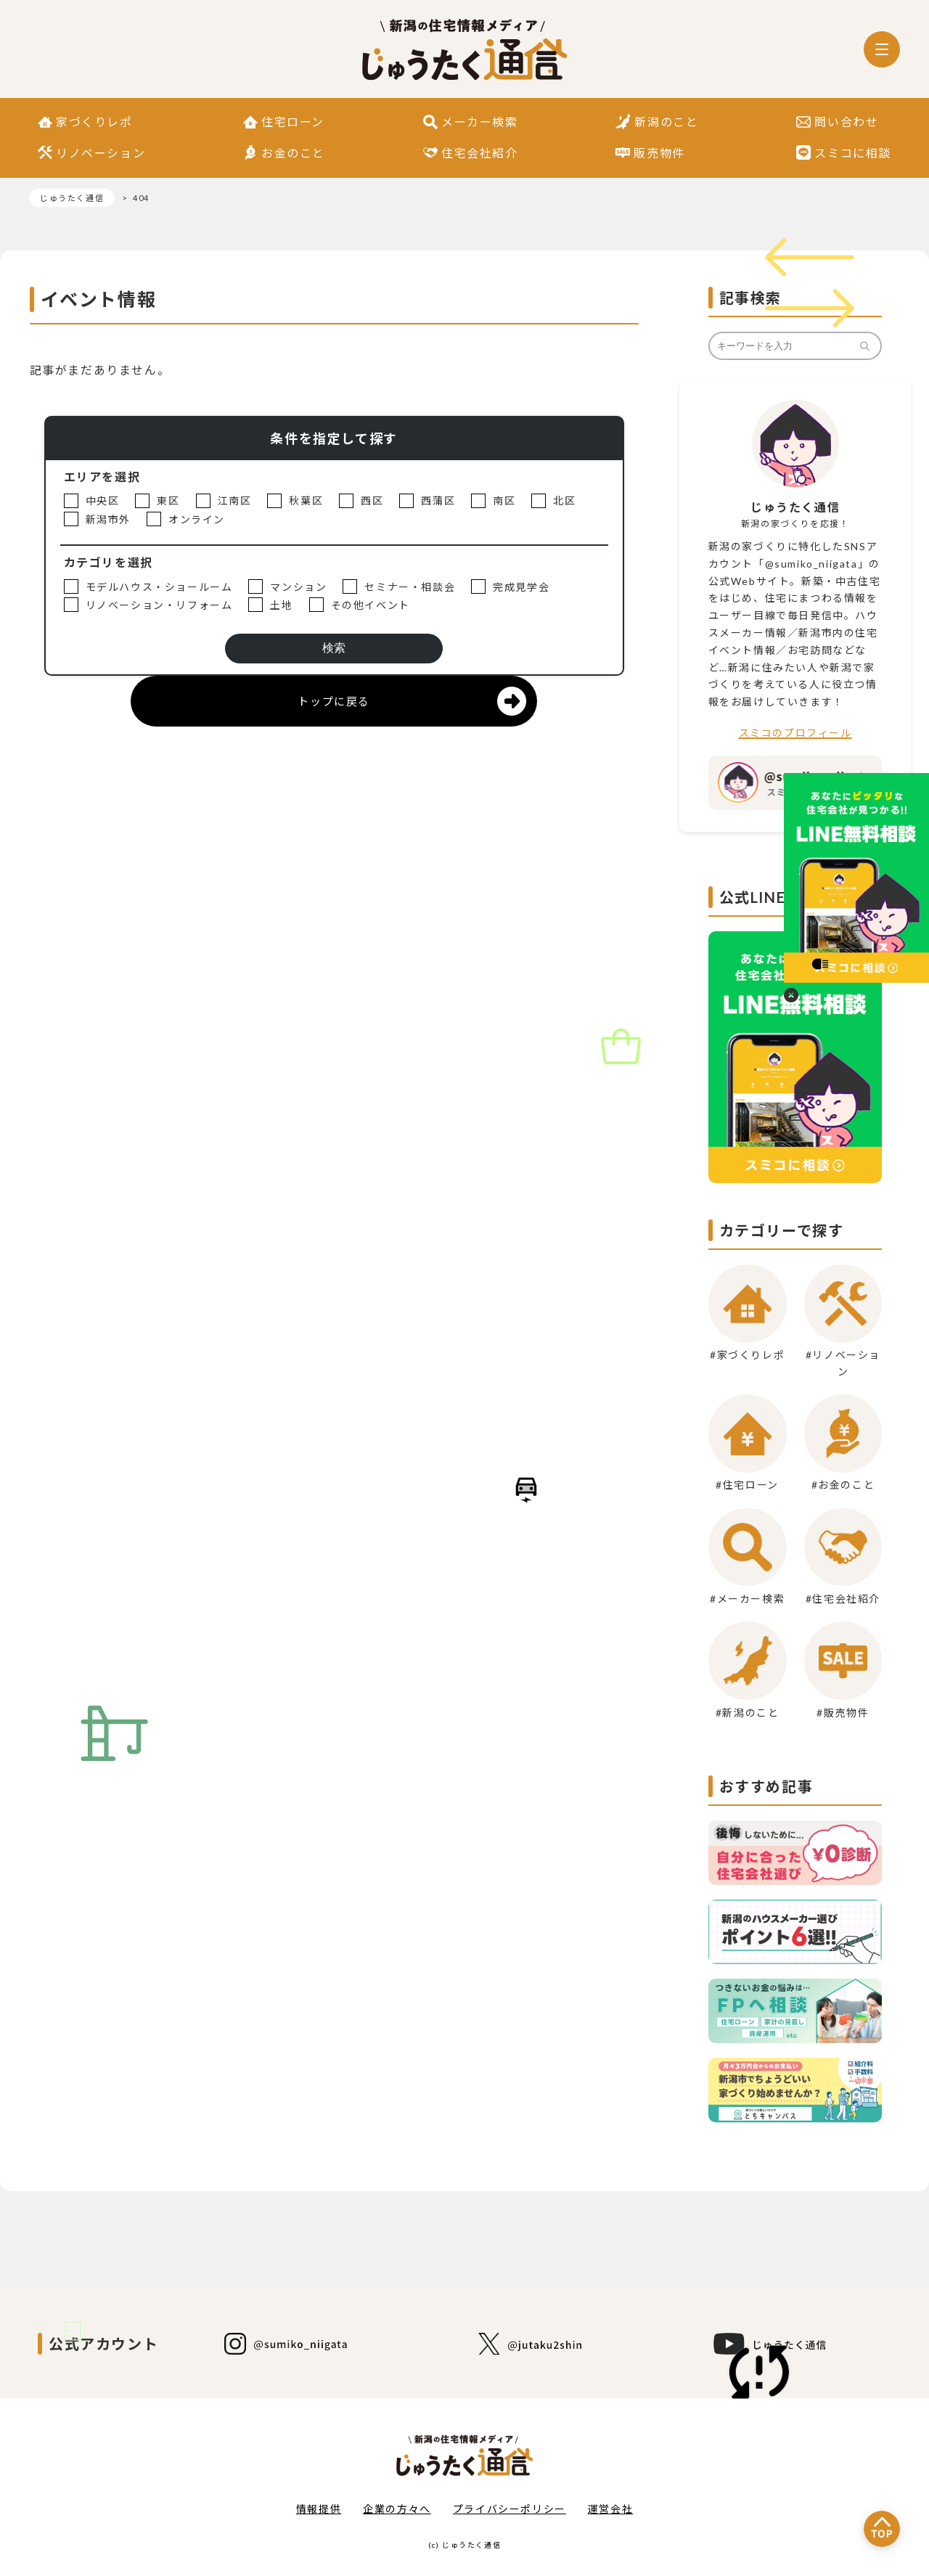  I want to click on swap or exchange items, so click(809, 282).